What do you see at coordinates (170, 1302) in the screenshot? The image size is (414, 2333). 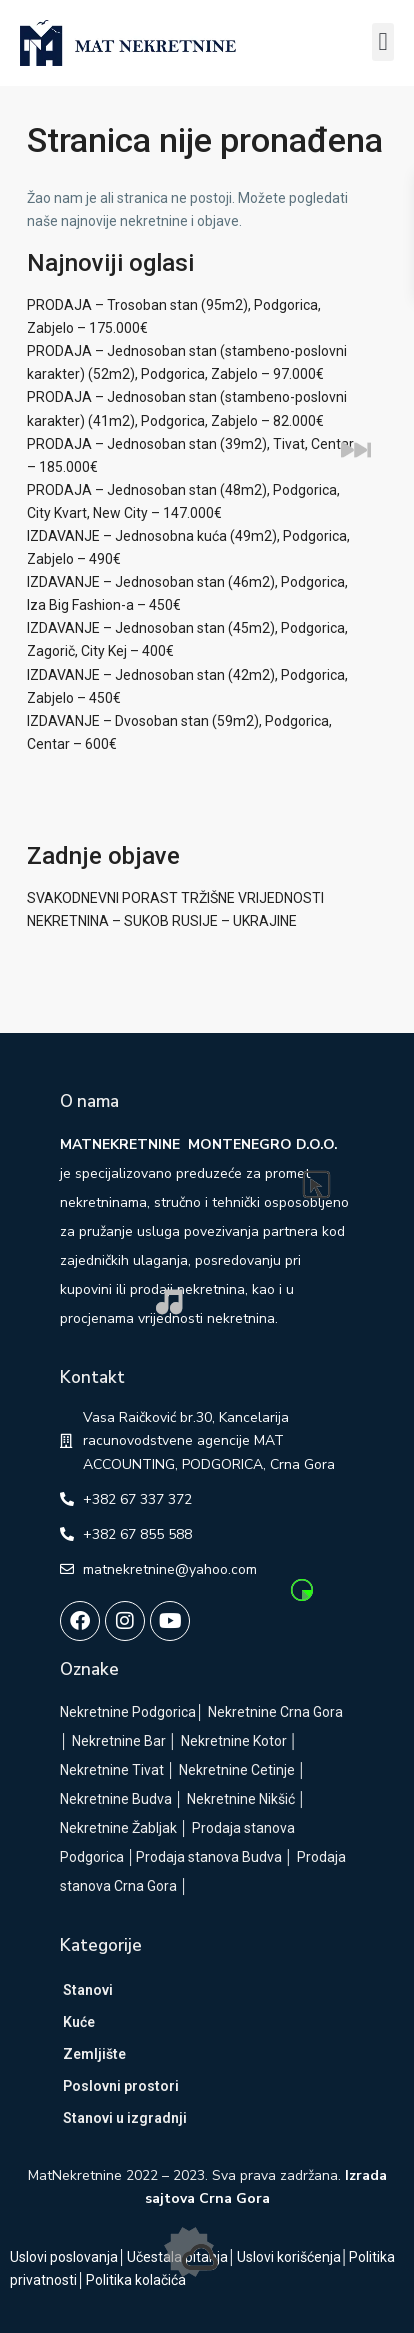 I see `audio file type indicator` at bounding box center [170, 1302].